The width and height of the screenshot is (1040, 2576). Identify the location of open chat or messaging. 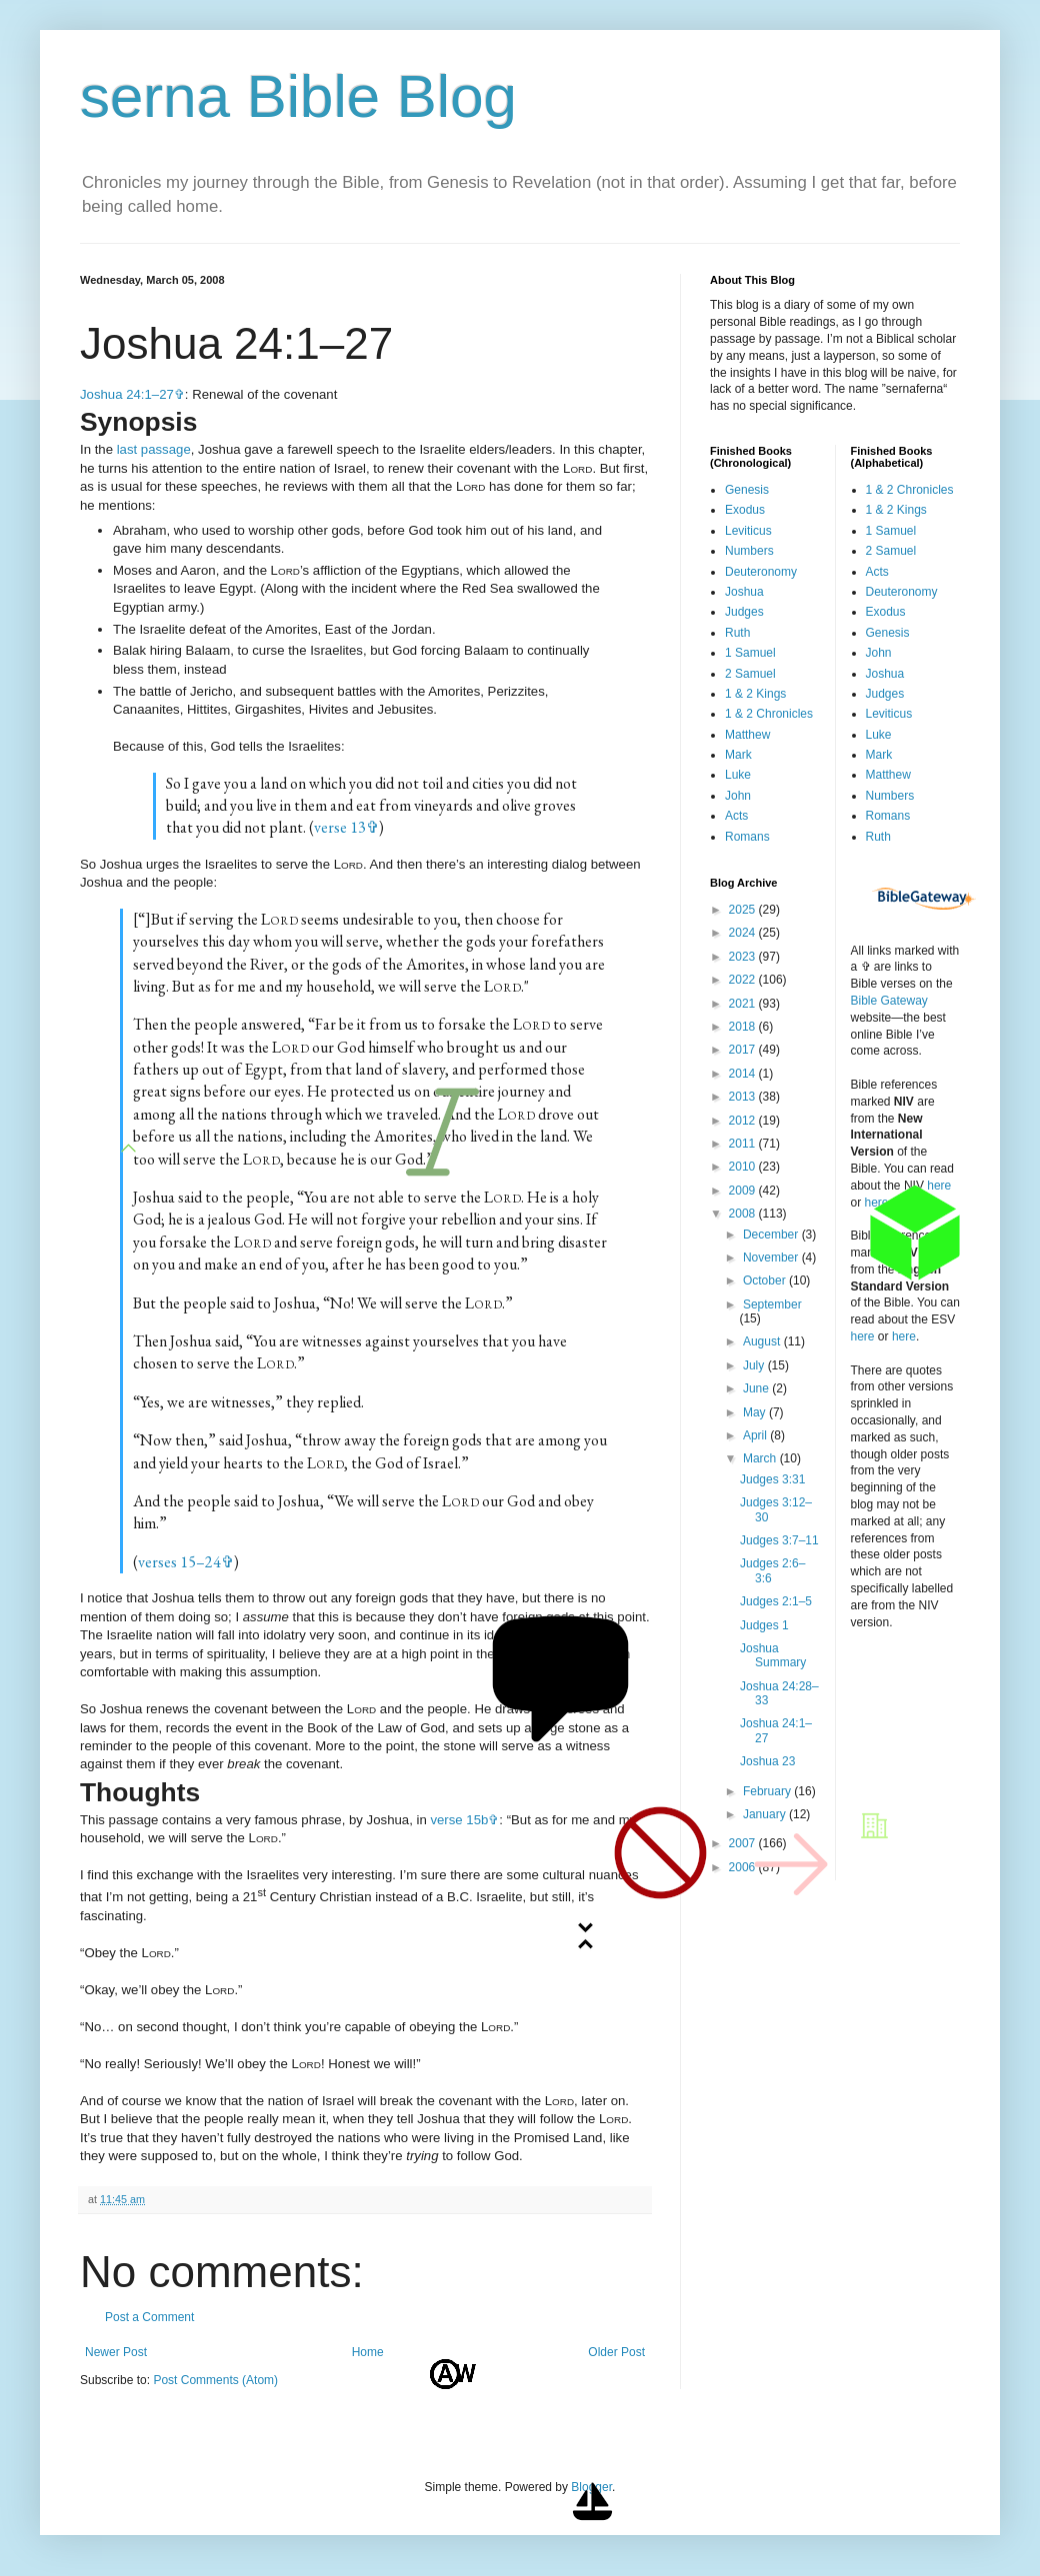
(560, 1678).